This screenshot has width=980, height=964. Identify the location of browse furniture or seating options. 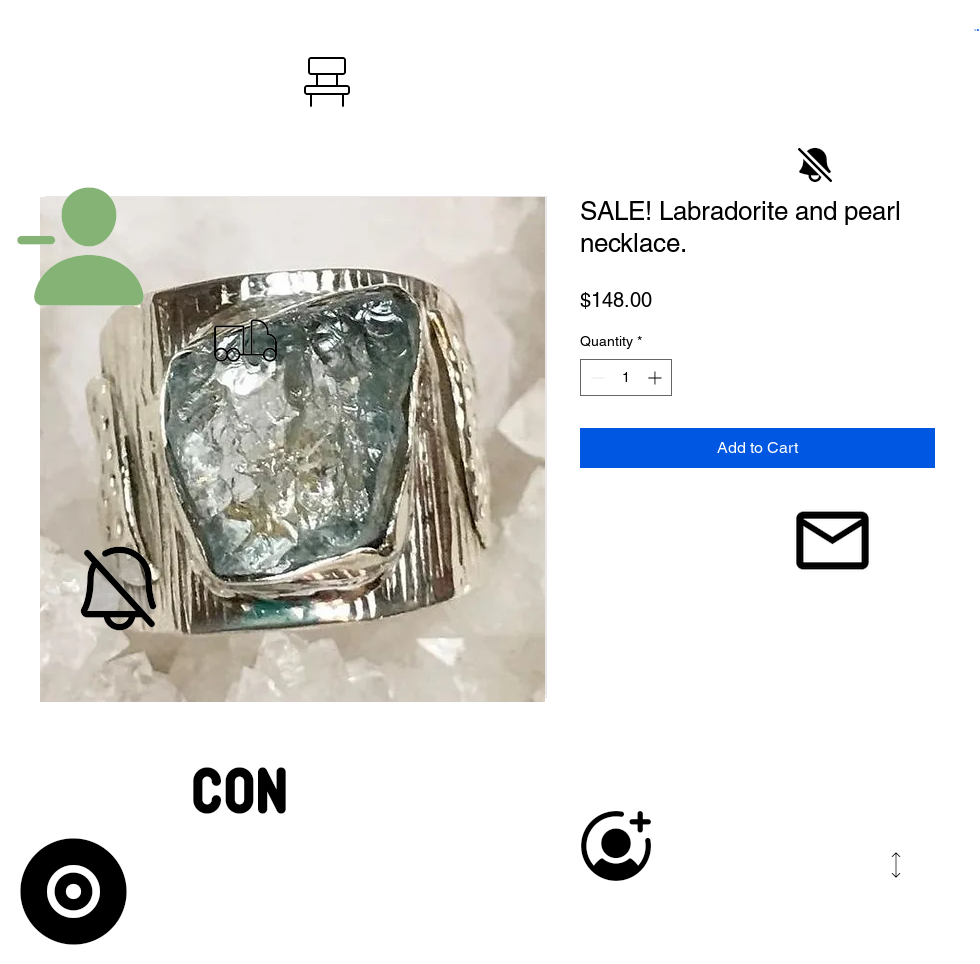
(327, 82).